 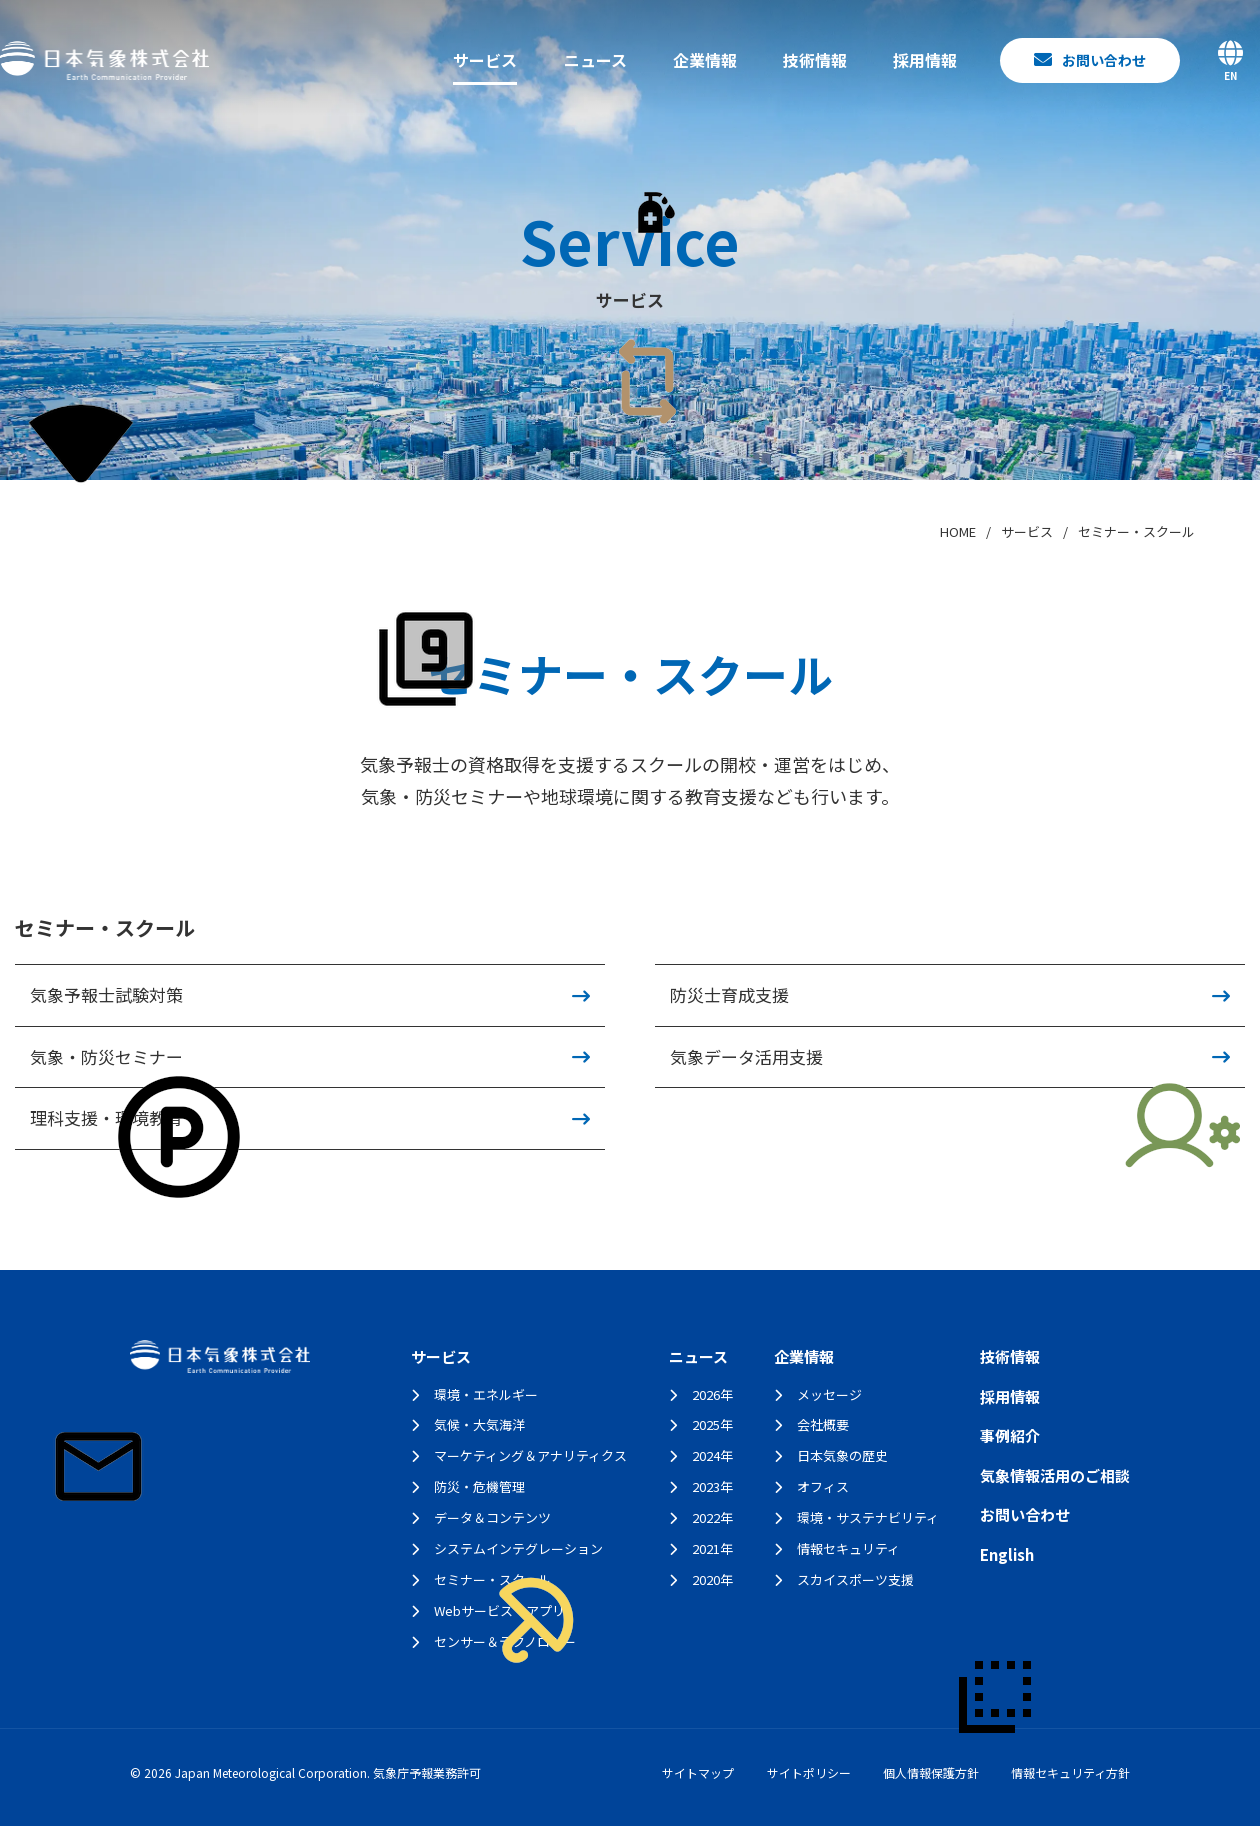 I want to click on open your email inbox, so click(x=98, y=1466).